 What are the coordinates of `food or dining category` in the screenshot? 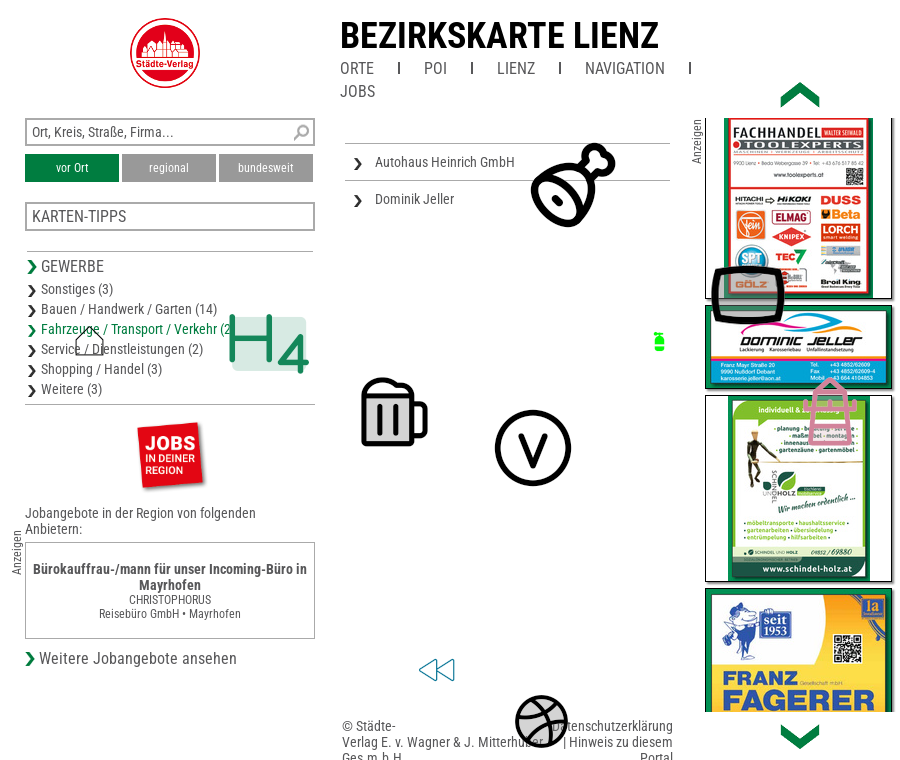 It's located at (572, 185).